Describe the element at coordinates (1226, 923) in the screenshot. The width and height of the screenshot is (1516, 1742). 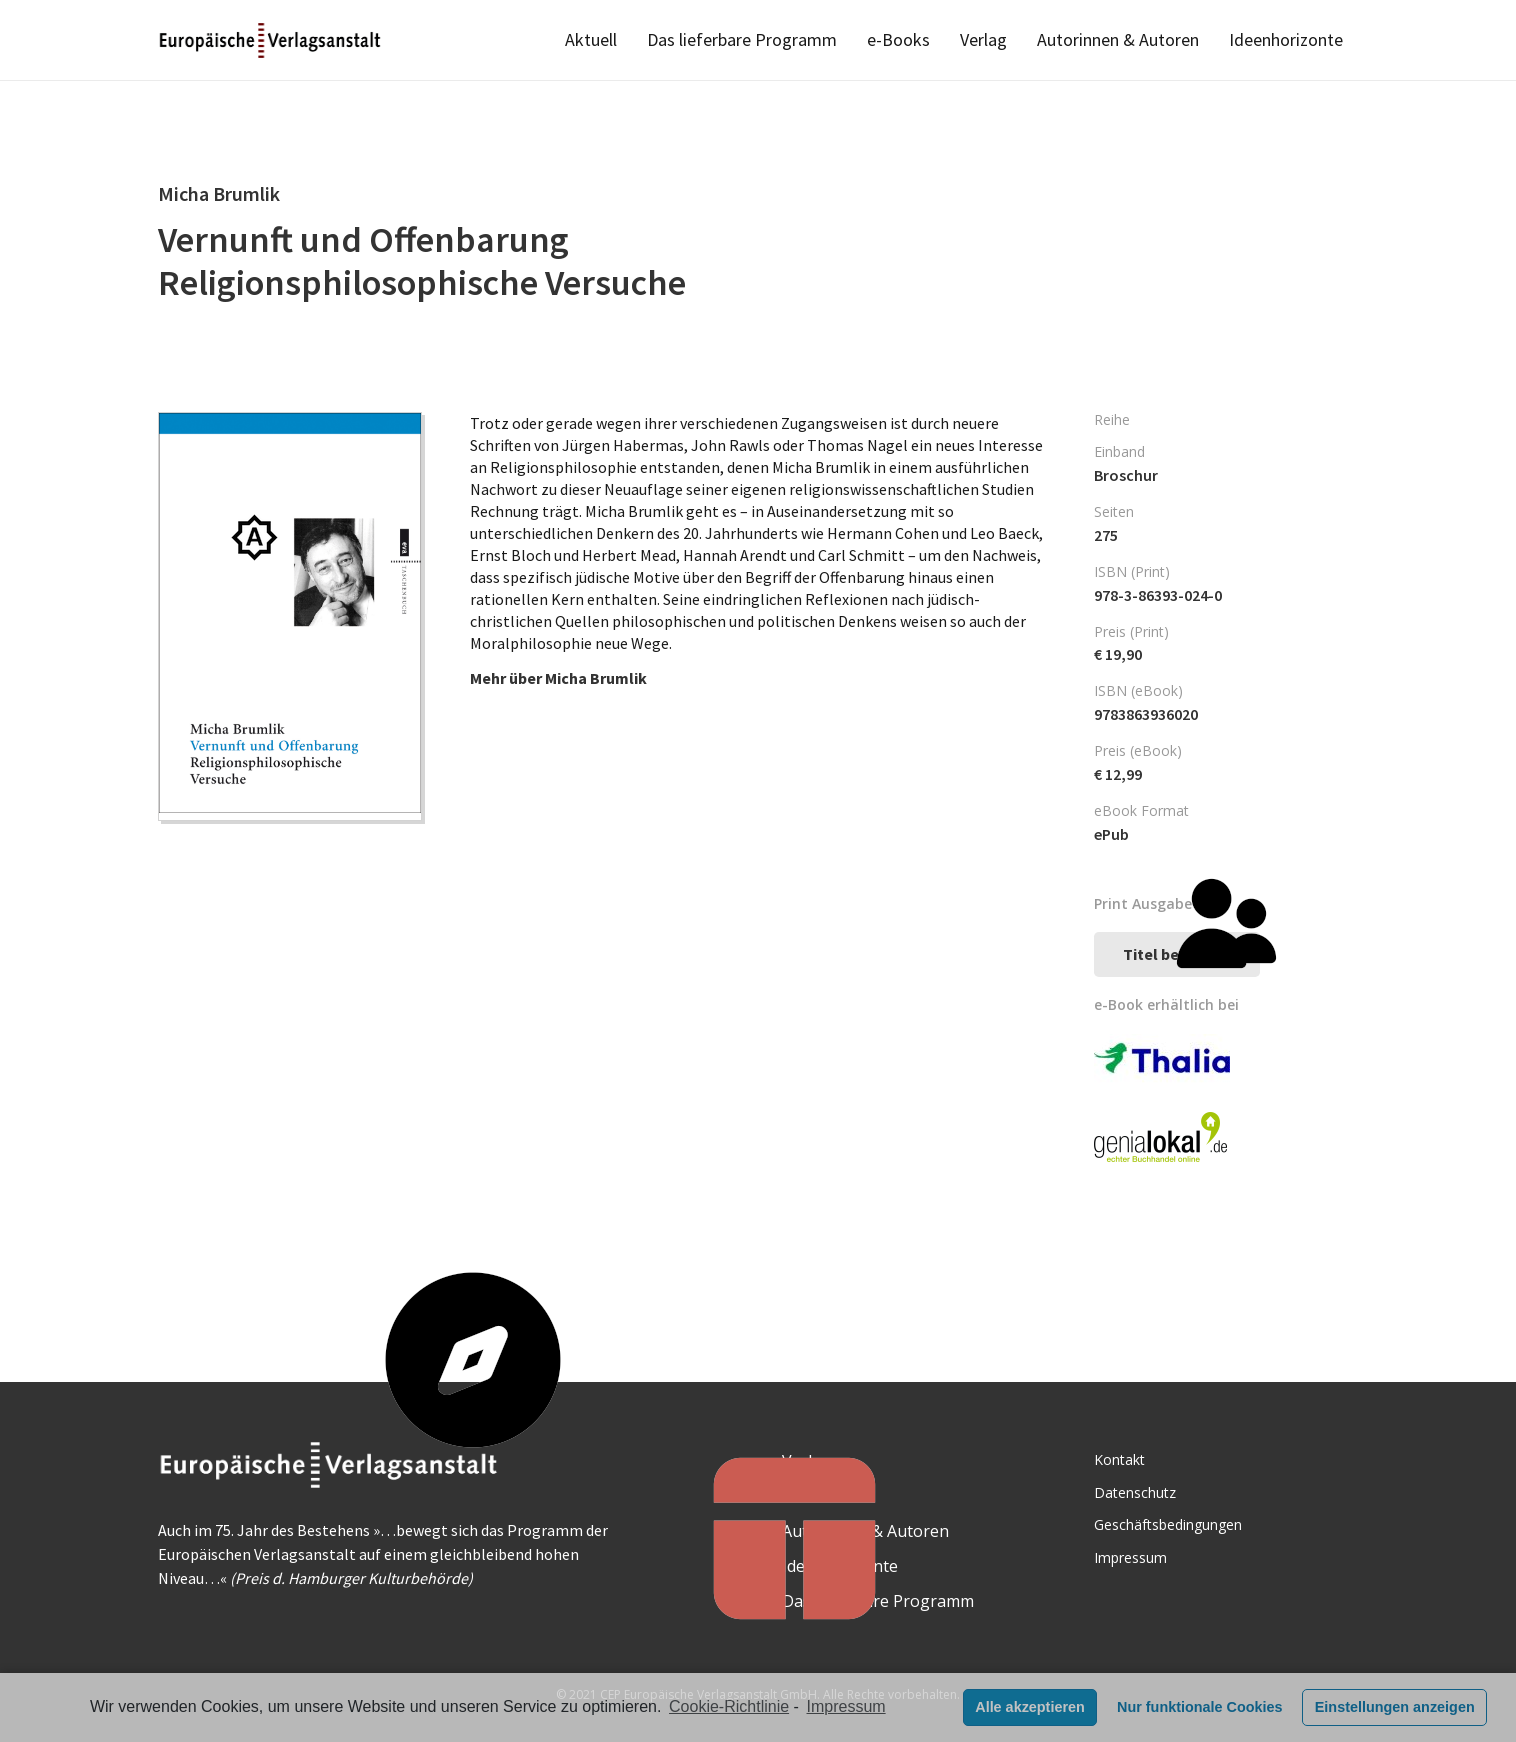
I see `view contacts or friends list` at that location.